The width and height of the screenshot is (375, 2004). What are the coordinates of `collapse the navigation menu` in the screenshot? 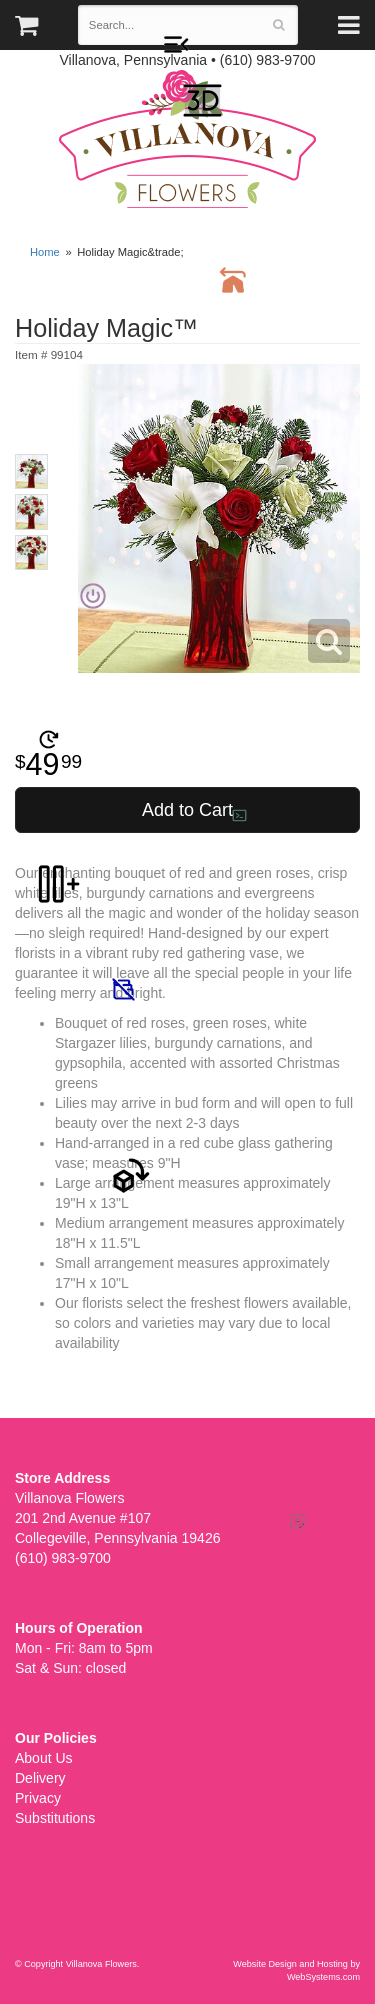 It's located at (176, 44).